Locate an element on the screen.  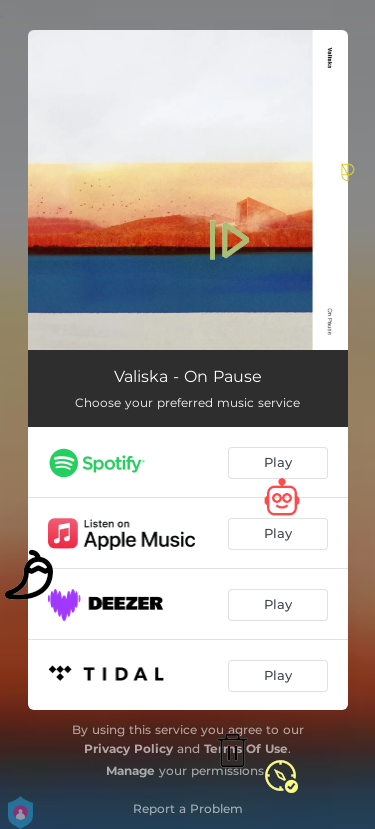
access AI or chatbot assistant features is located at coordinates (282, 498).